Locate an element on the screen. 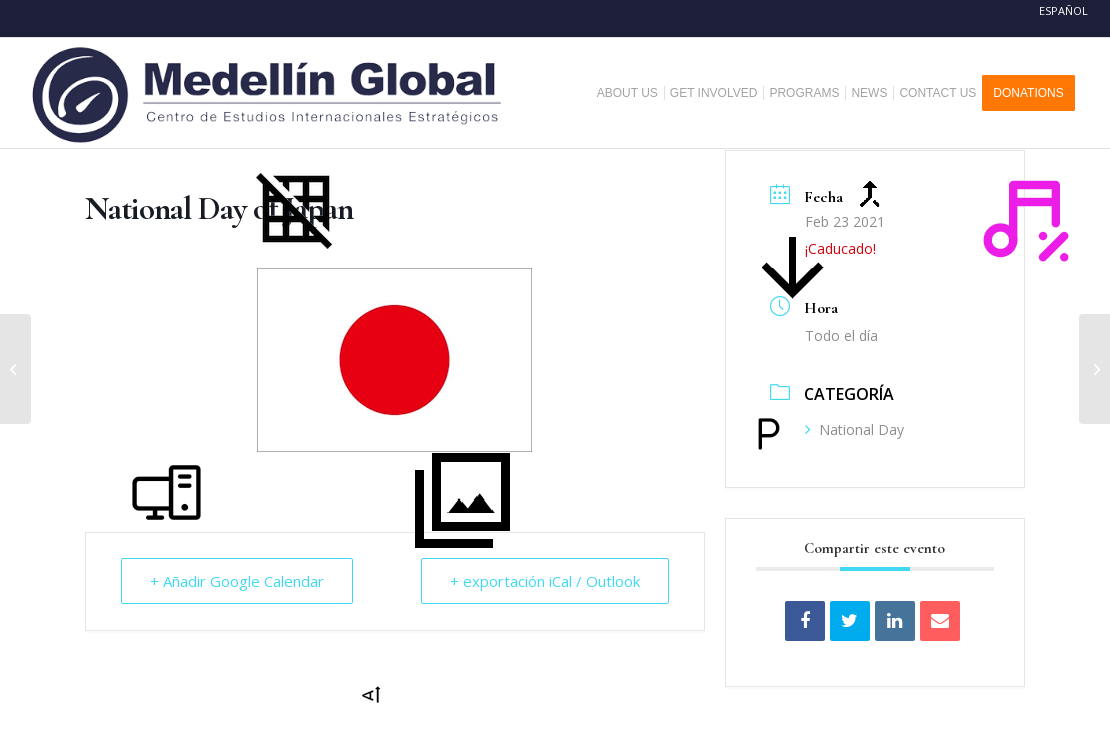 The width and height of the screenshot is (1110, 737). merge two active calls into a conference call is located at coordinates (870, 194).